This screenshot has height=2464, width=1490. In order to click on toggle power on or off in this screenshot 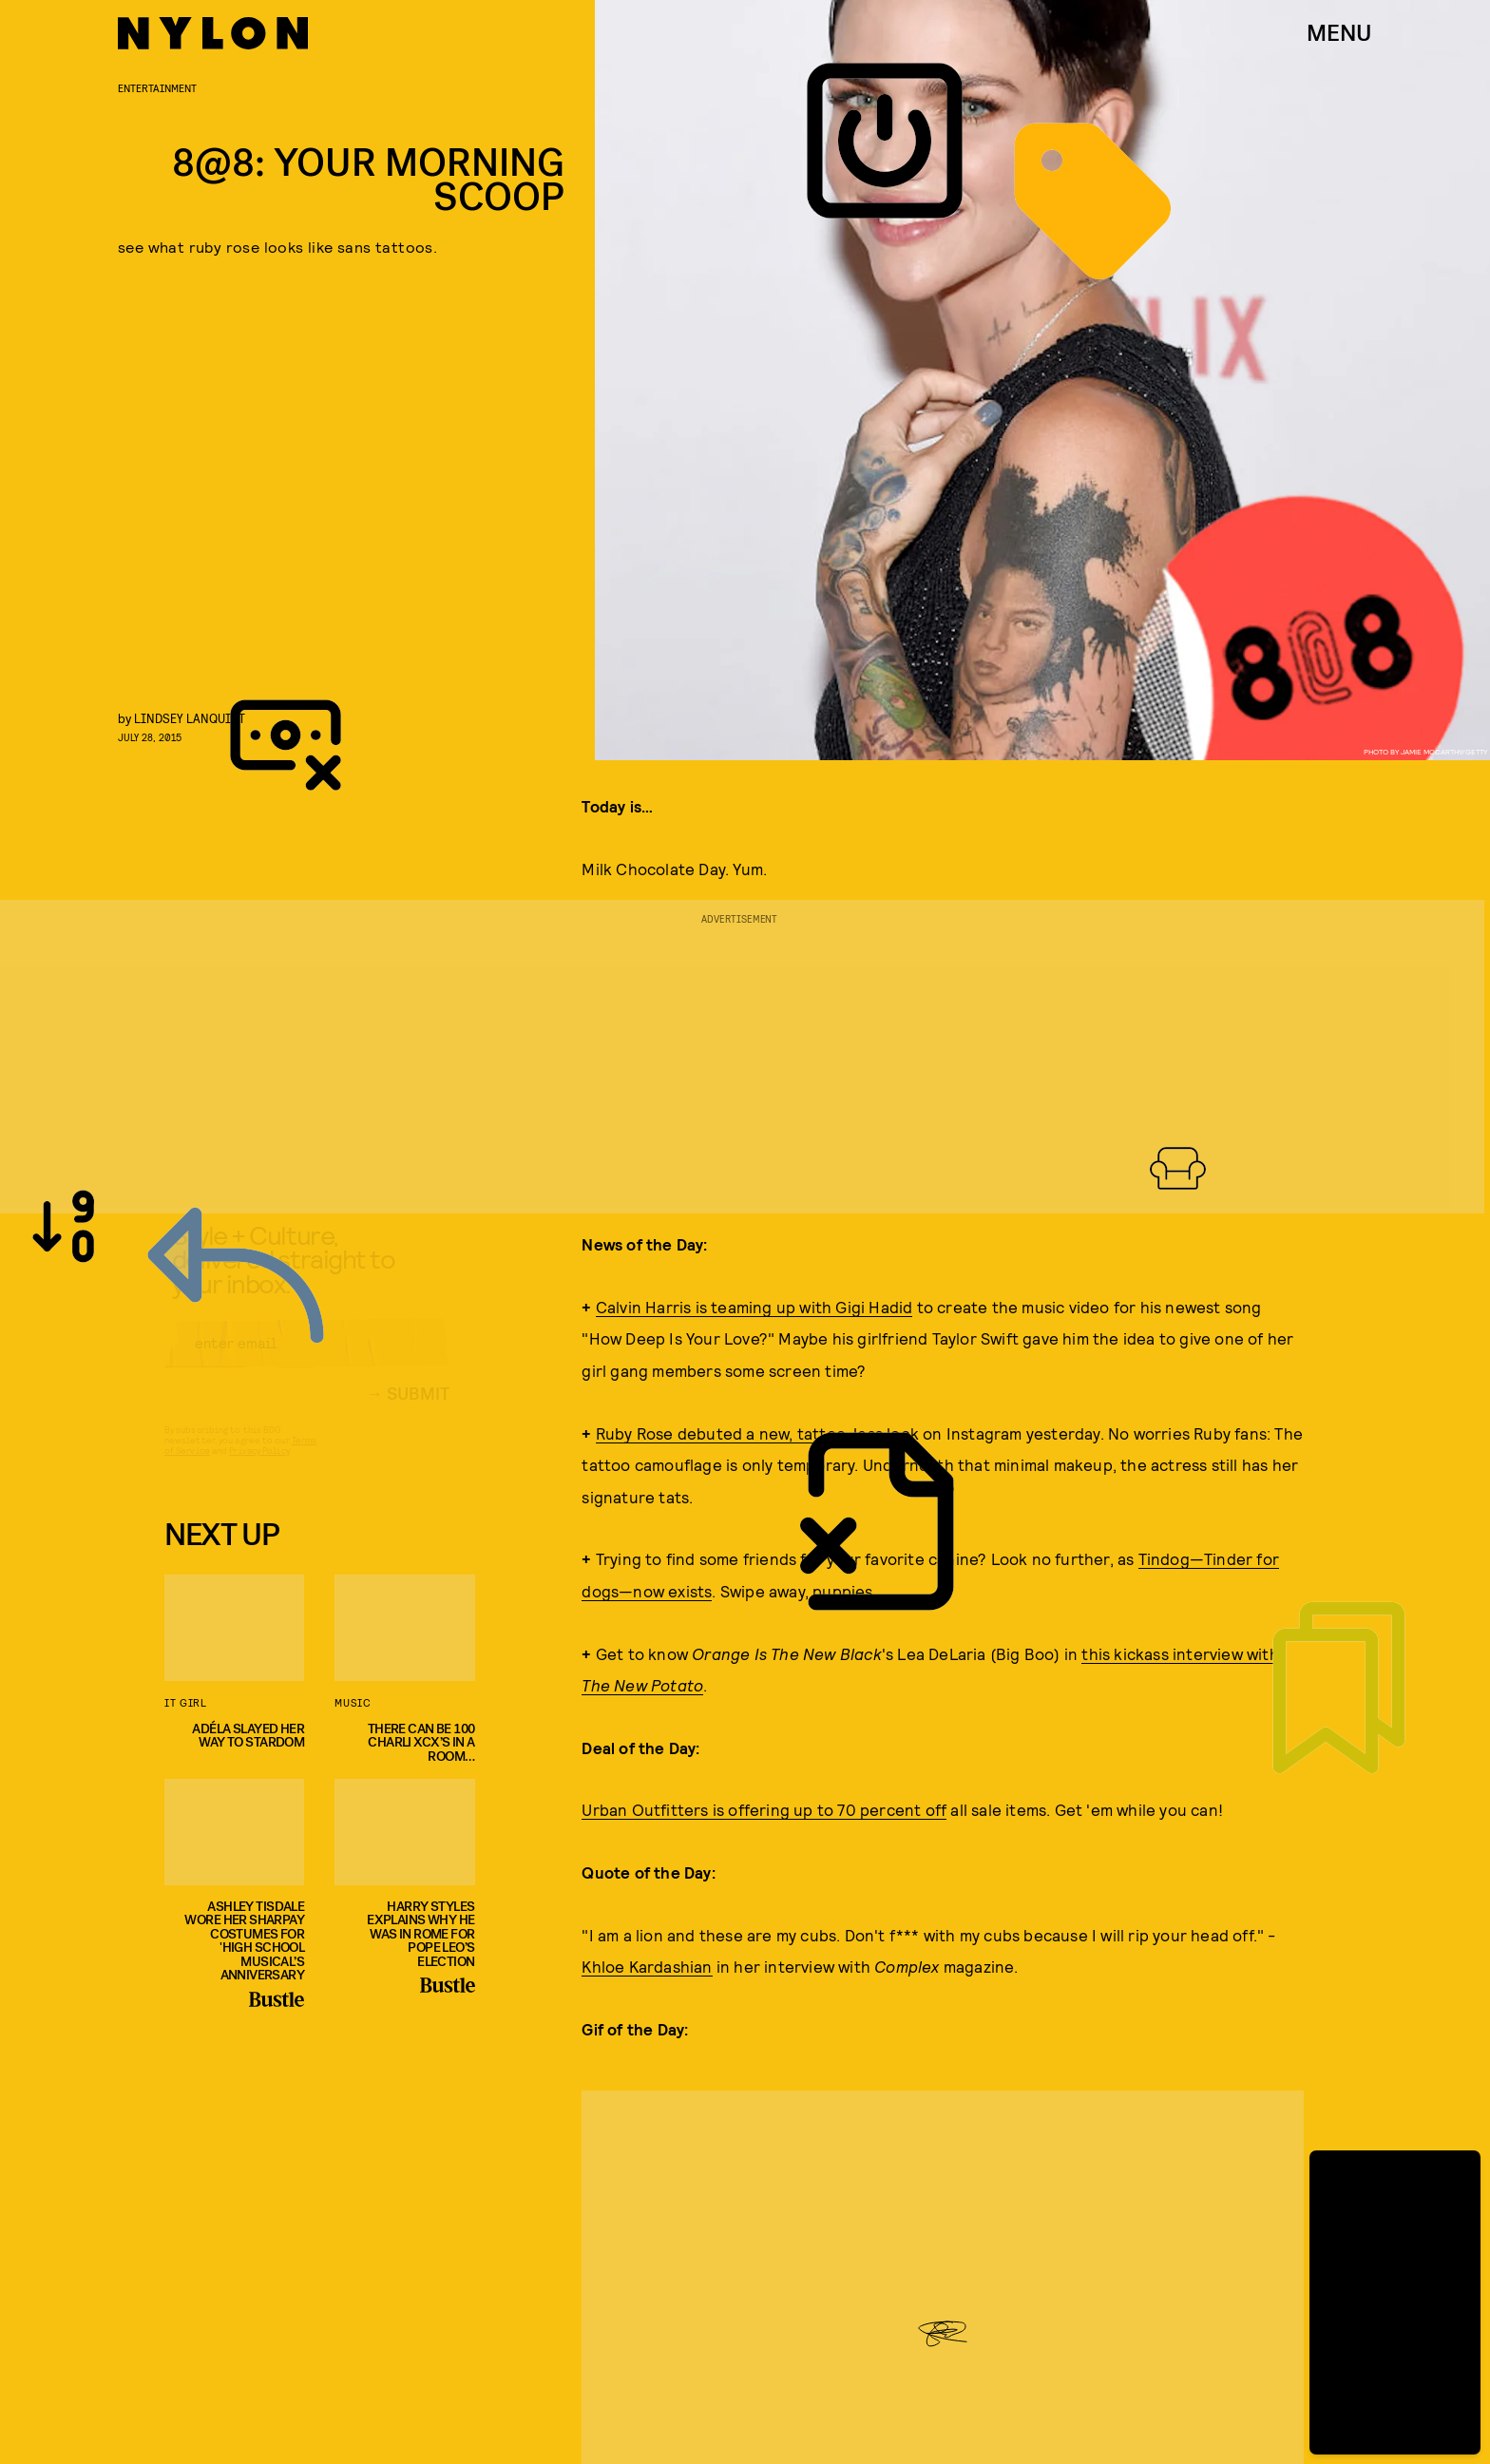, I will do `click(885, 141)`.